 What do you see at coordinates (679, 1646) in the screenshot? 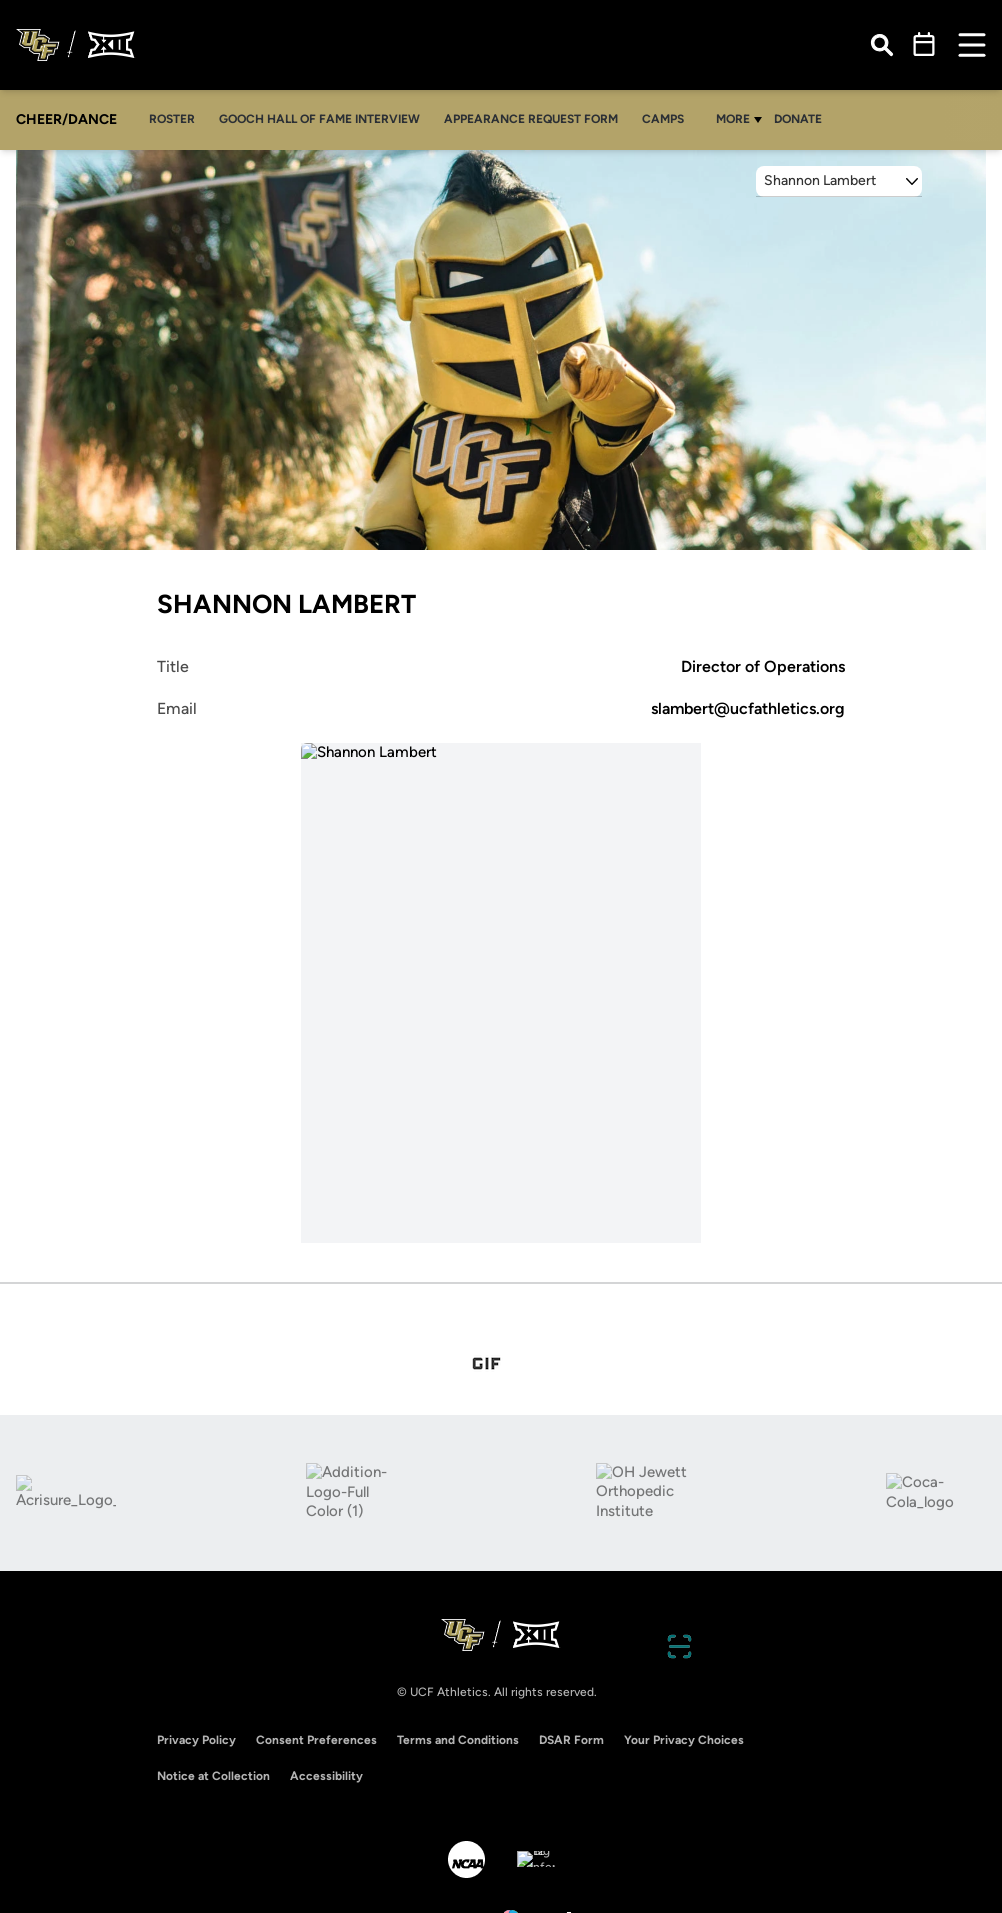
I see `scan a QR code or barcode` at bounding box center [679, 1646].